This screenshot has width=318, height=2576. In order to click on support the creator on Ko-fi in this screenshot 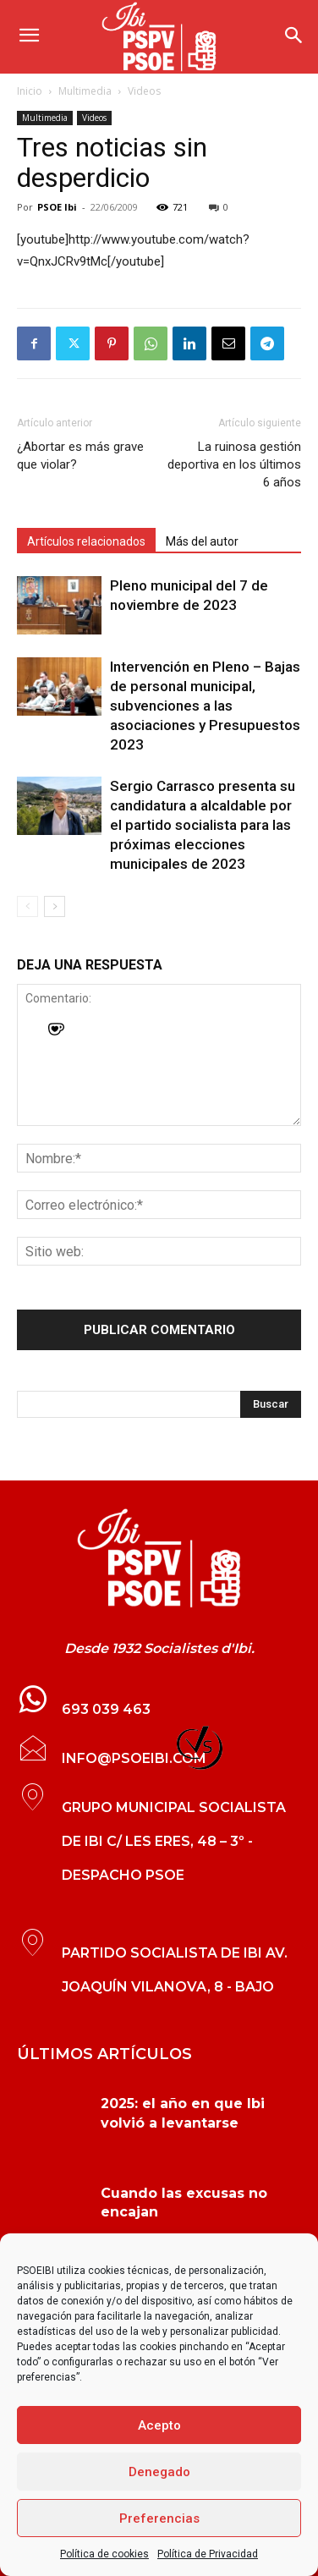, I will do `click(56, 1029)`.